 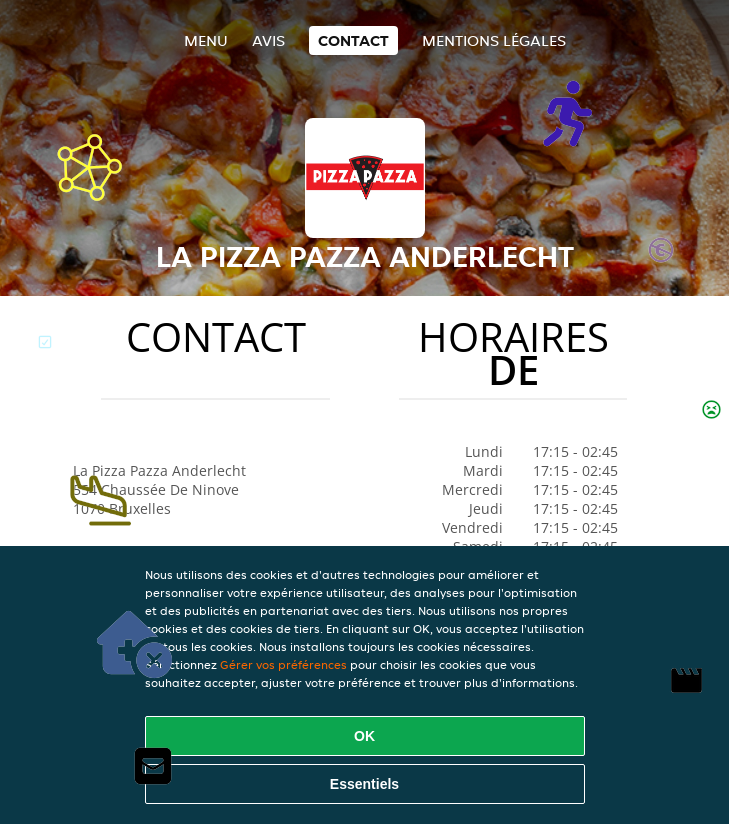 What do you see at coordinates (153, 766) in the screenshot?
I see `open your email inbox` at bounding box center [153, 766].